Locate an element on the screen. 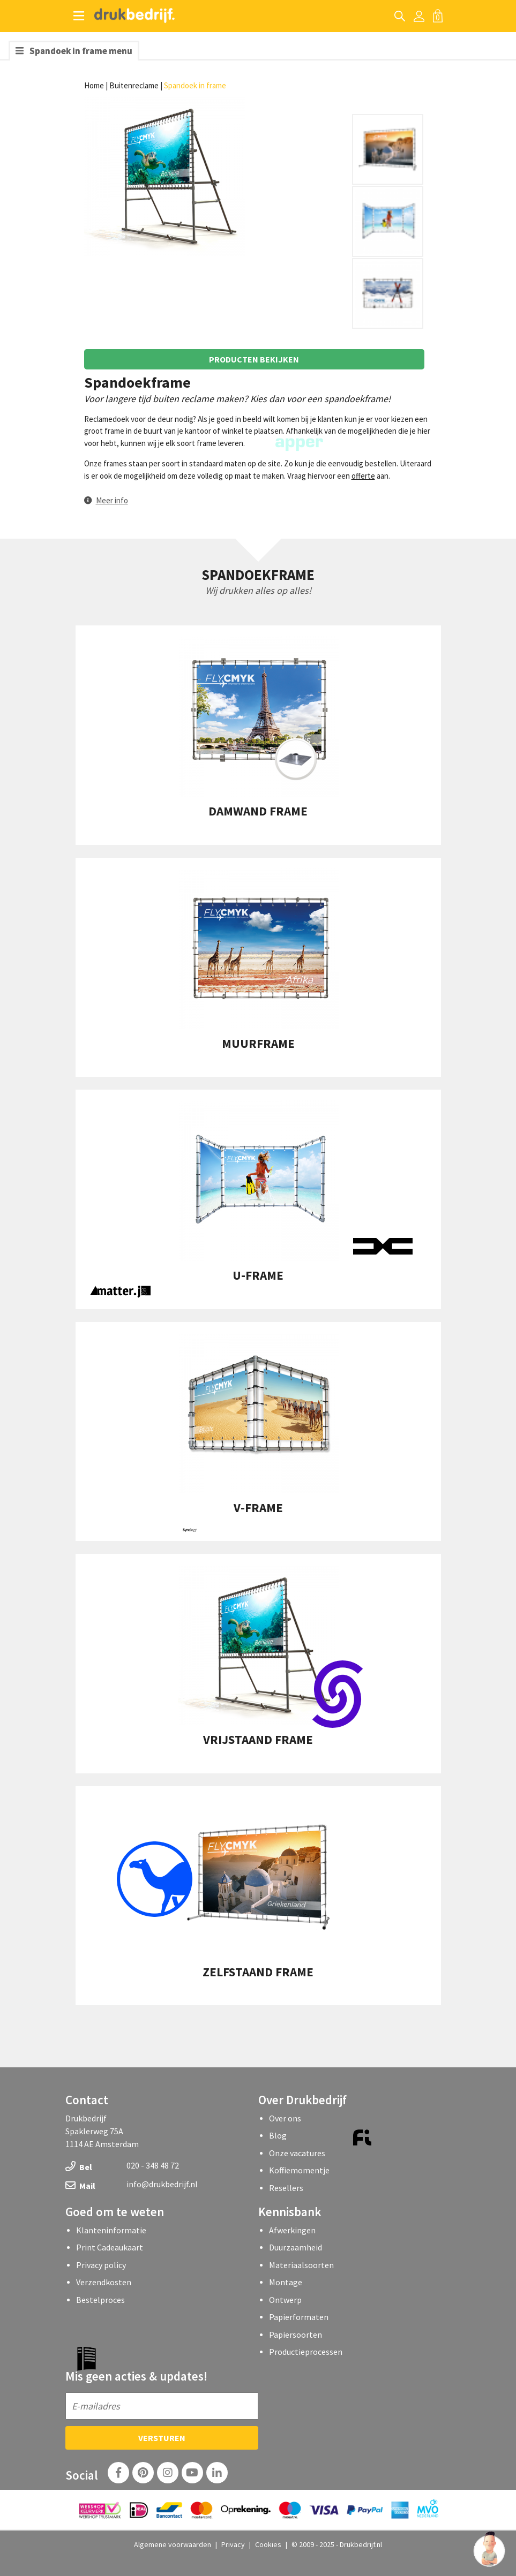  dacia brand logo is located at coordinates (383, 1246).